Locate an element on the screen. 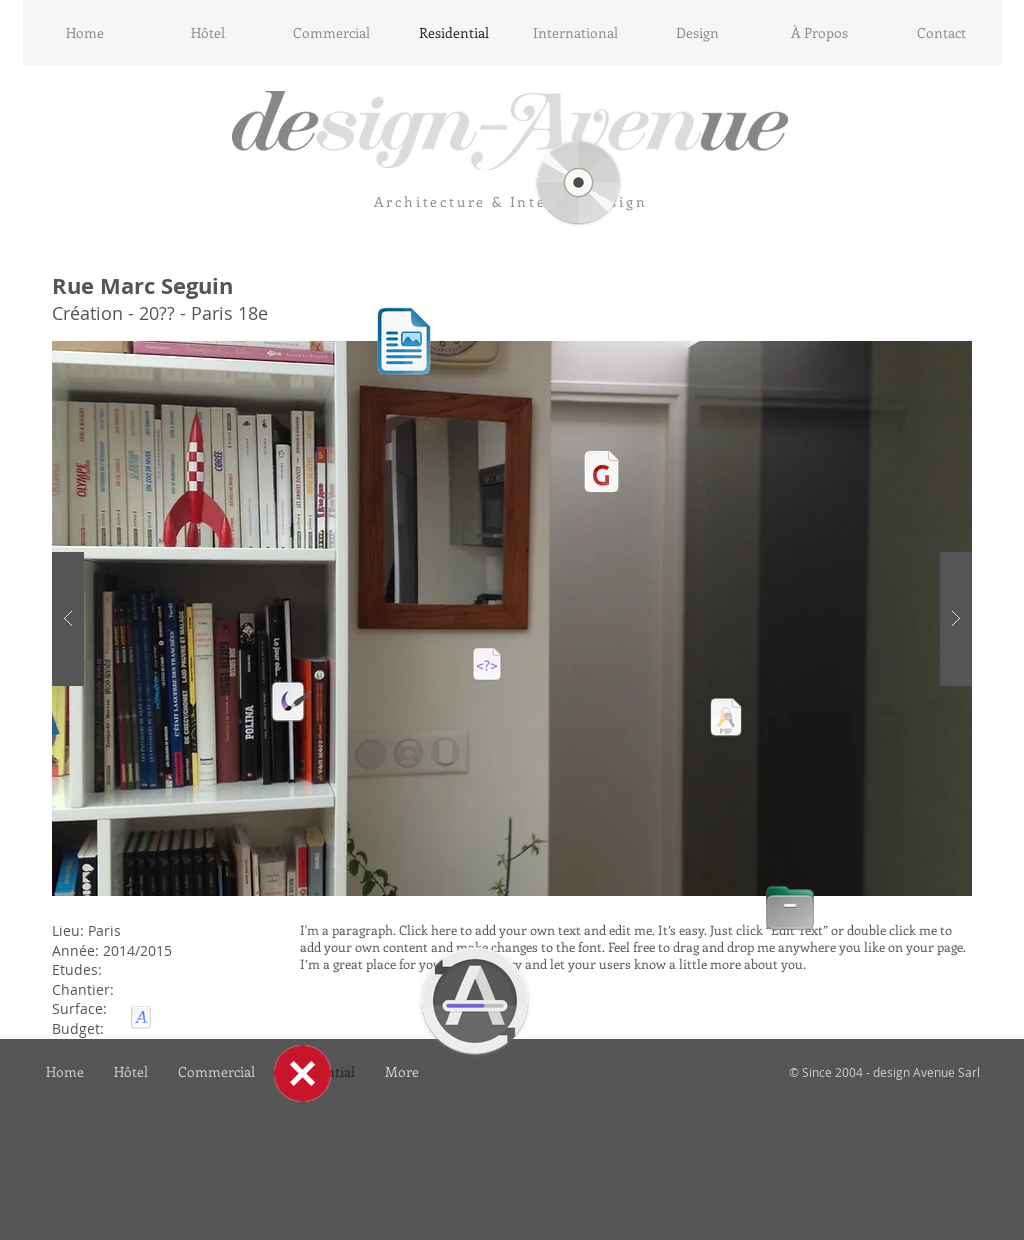  create a new application or software project is located at coordinates (290, 701).